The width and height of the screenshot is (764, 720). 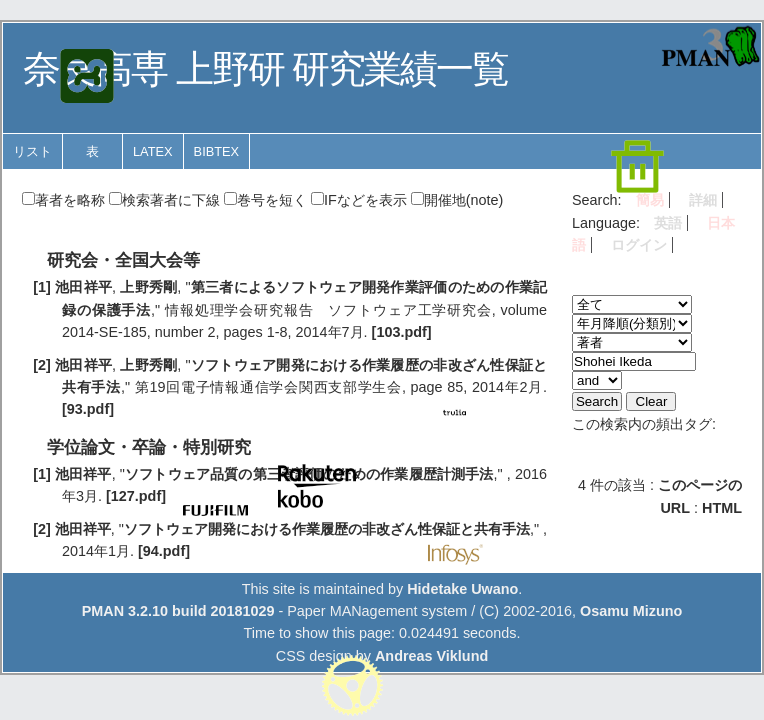 I want to click on delete selected item, so click(x=637, y=166).